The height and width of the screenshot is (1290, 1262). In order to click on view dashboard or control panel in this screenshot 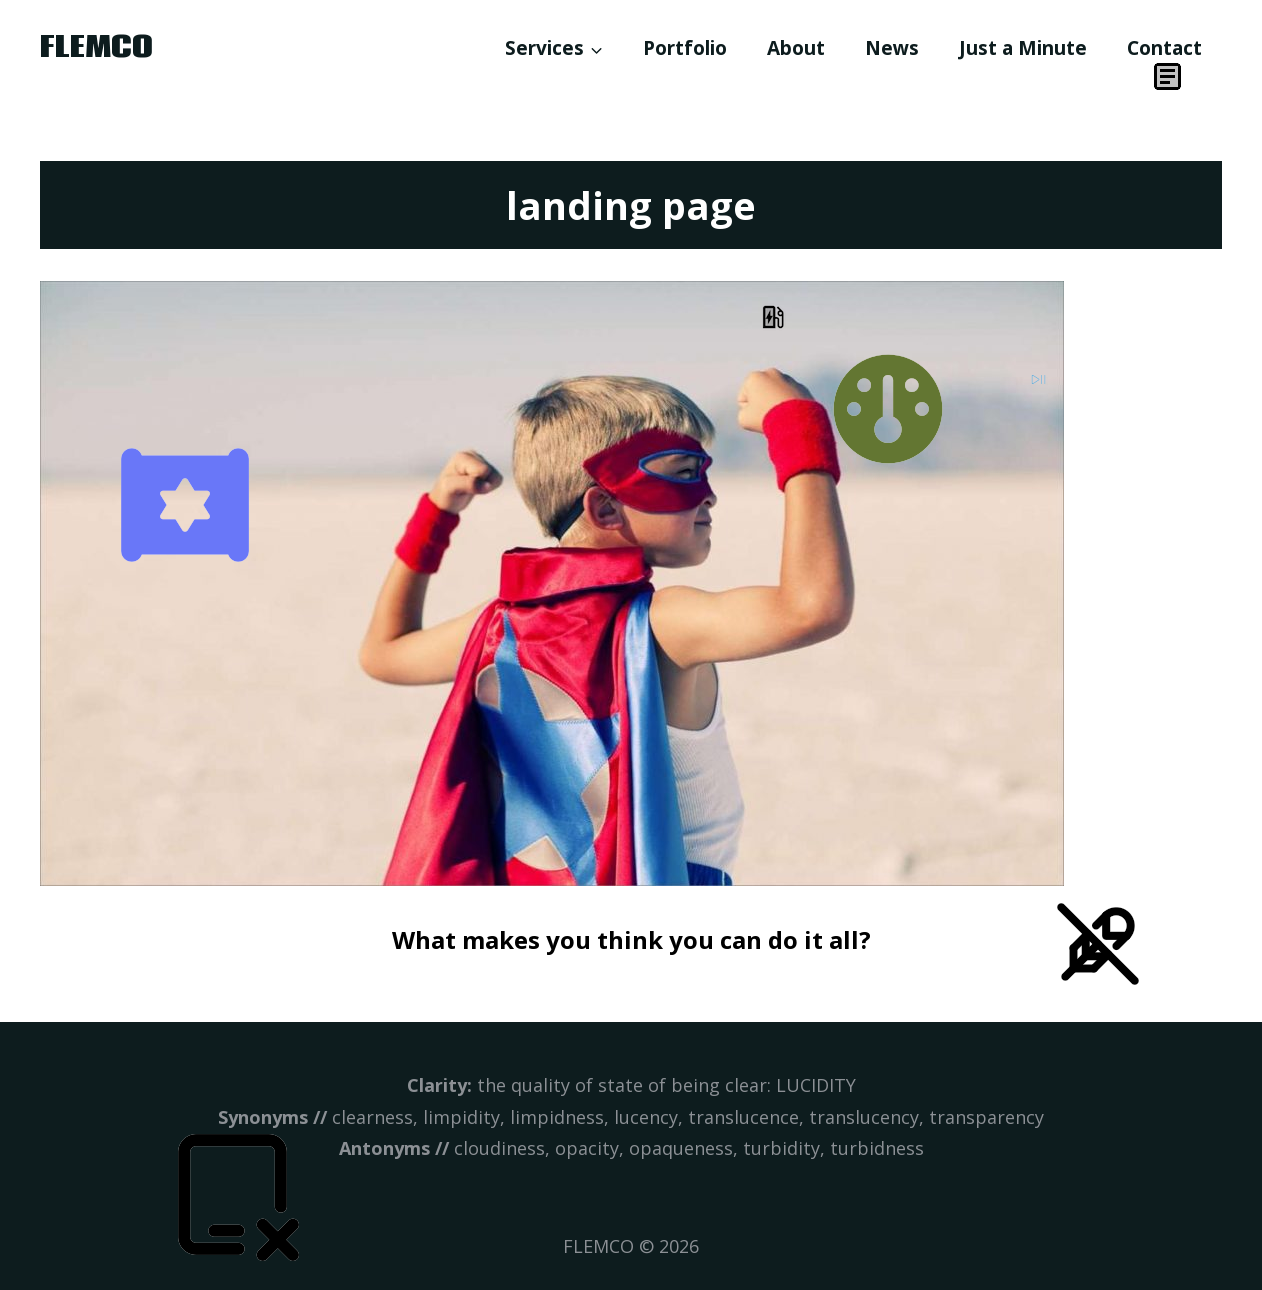, I will do `click(888, 409)`.